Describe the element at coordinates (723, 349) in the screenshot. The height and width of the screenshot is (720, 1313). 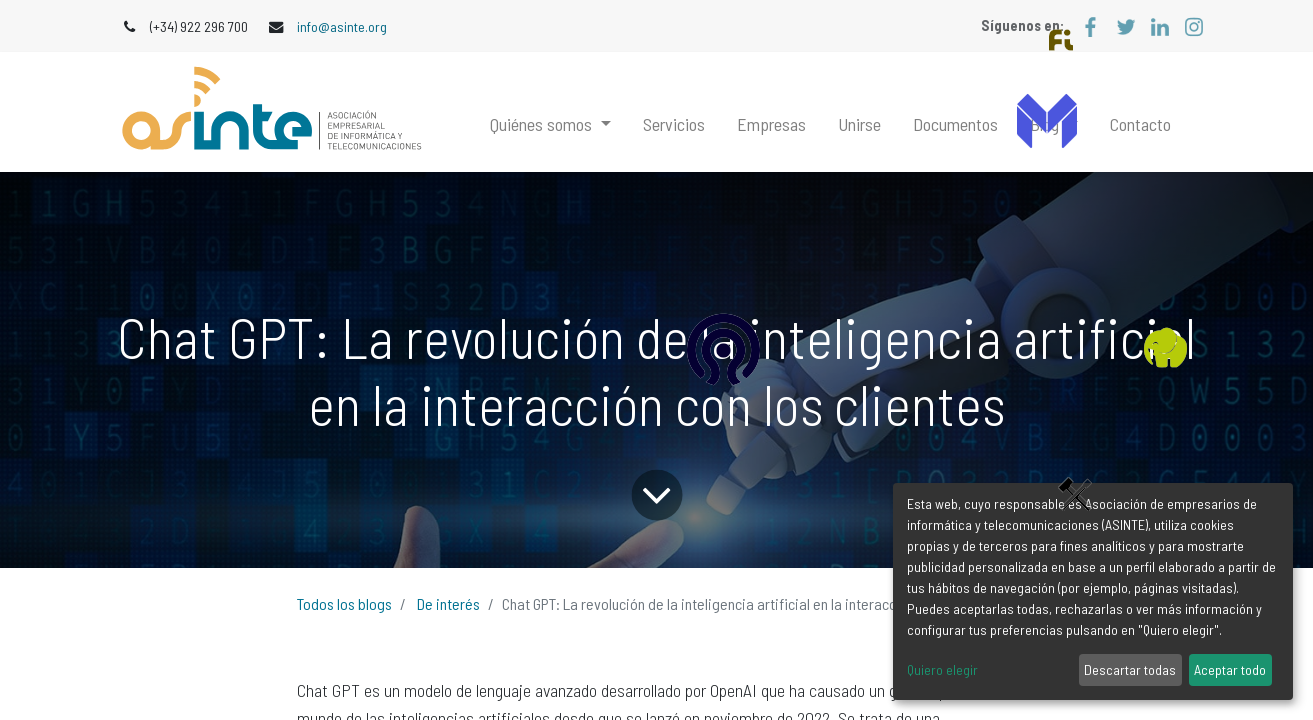
I see `ceph distributed storage platform logo` at that location.